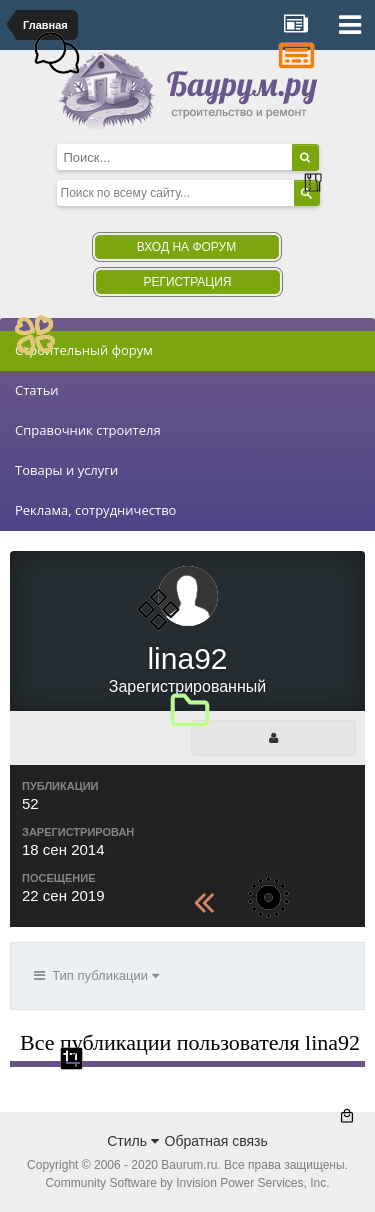 The width and height of the screenshot is (375, 1212). What do you see at coordinates (296, 55) in the screenshot?
I see `open the on-screen keyboard` at bounding box center [296, 55].